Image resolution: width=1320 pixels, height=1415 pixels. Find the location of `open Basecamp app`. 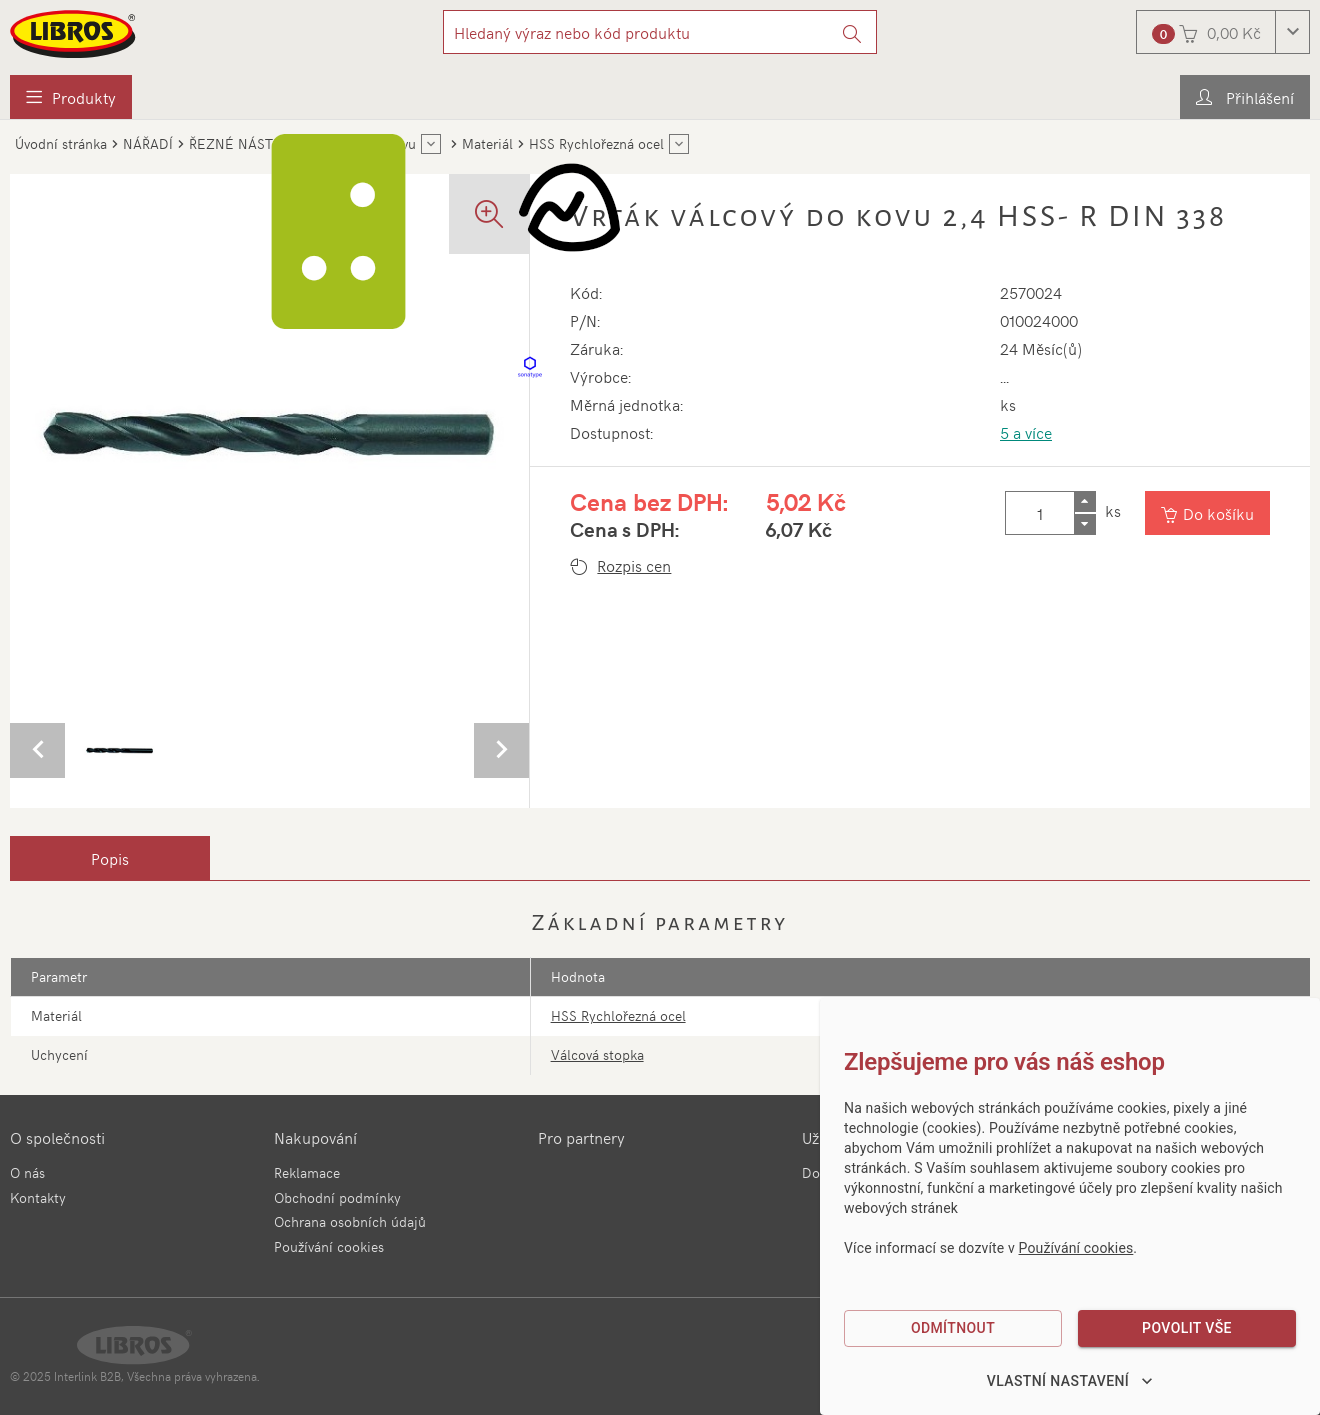

open Basecamp app is located at coordinates (569, 207).